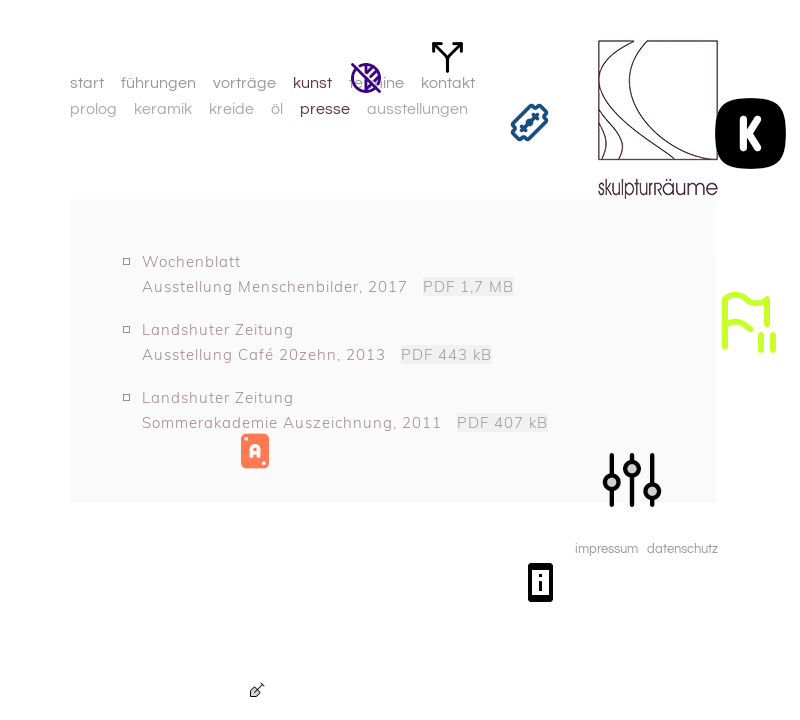  What do you see at coordinates (746, 320) in the screenshot?
I see `pause a flagged item or task` at bounding box center [746, 320].